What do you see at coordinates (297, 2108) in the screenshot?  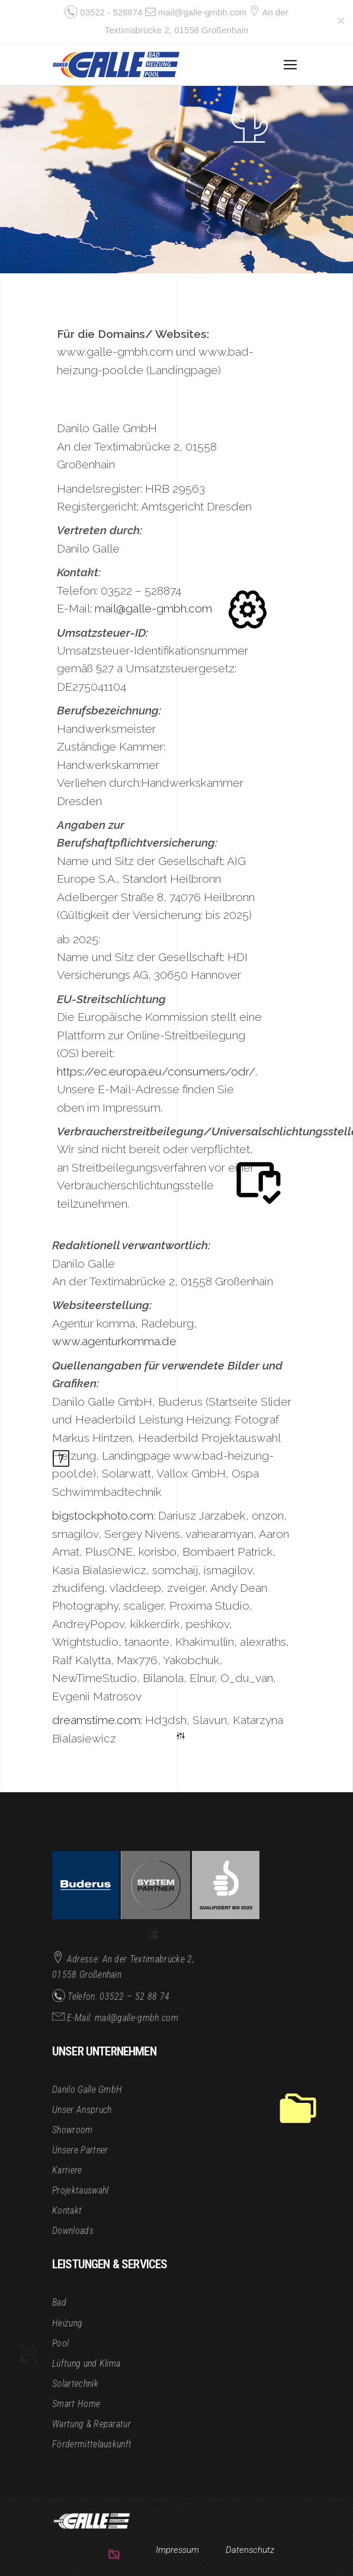 I see `browse all folders` at bounding box center [297, 2108].